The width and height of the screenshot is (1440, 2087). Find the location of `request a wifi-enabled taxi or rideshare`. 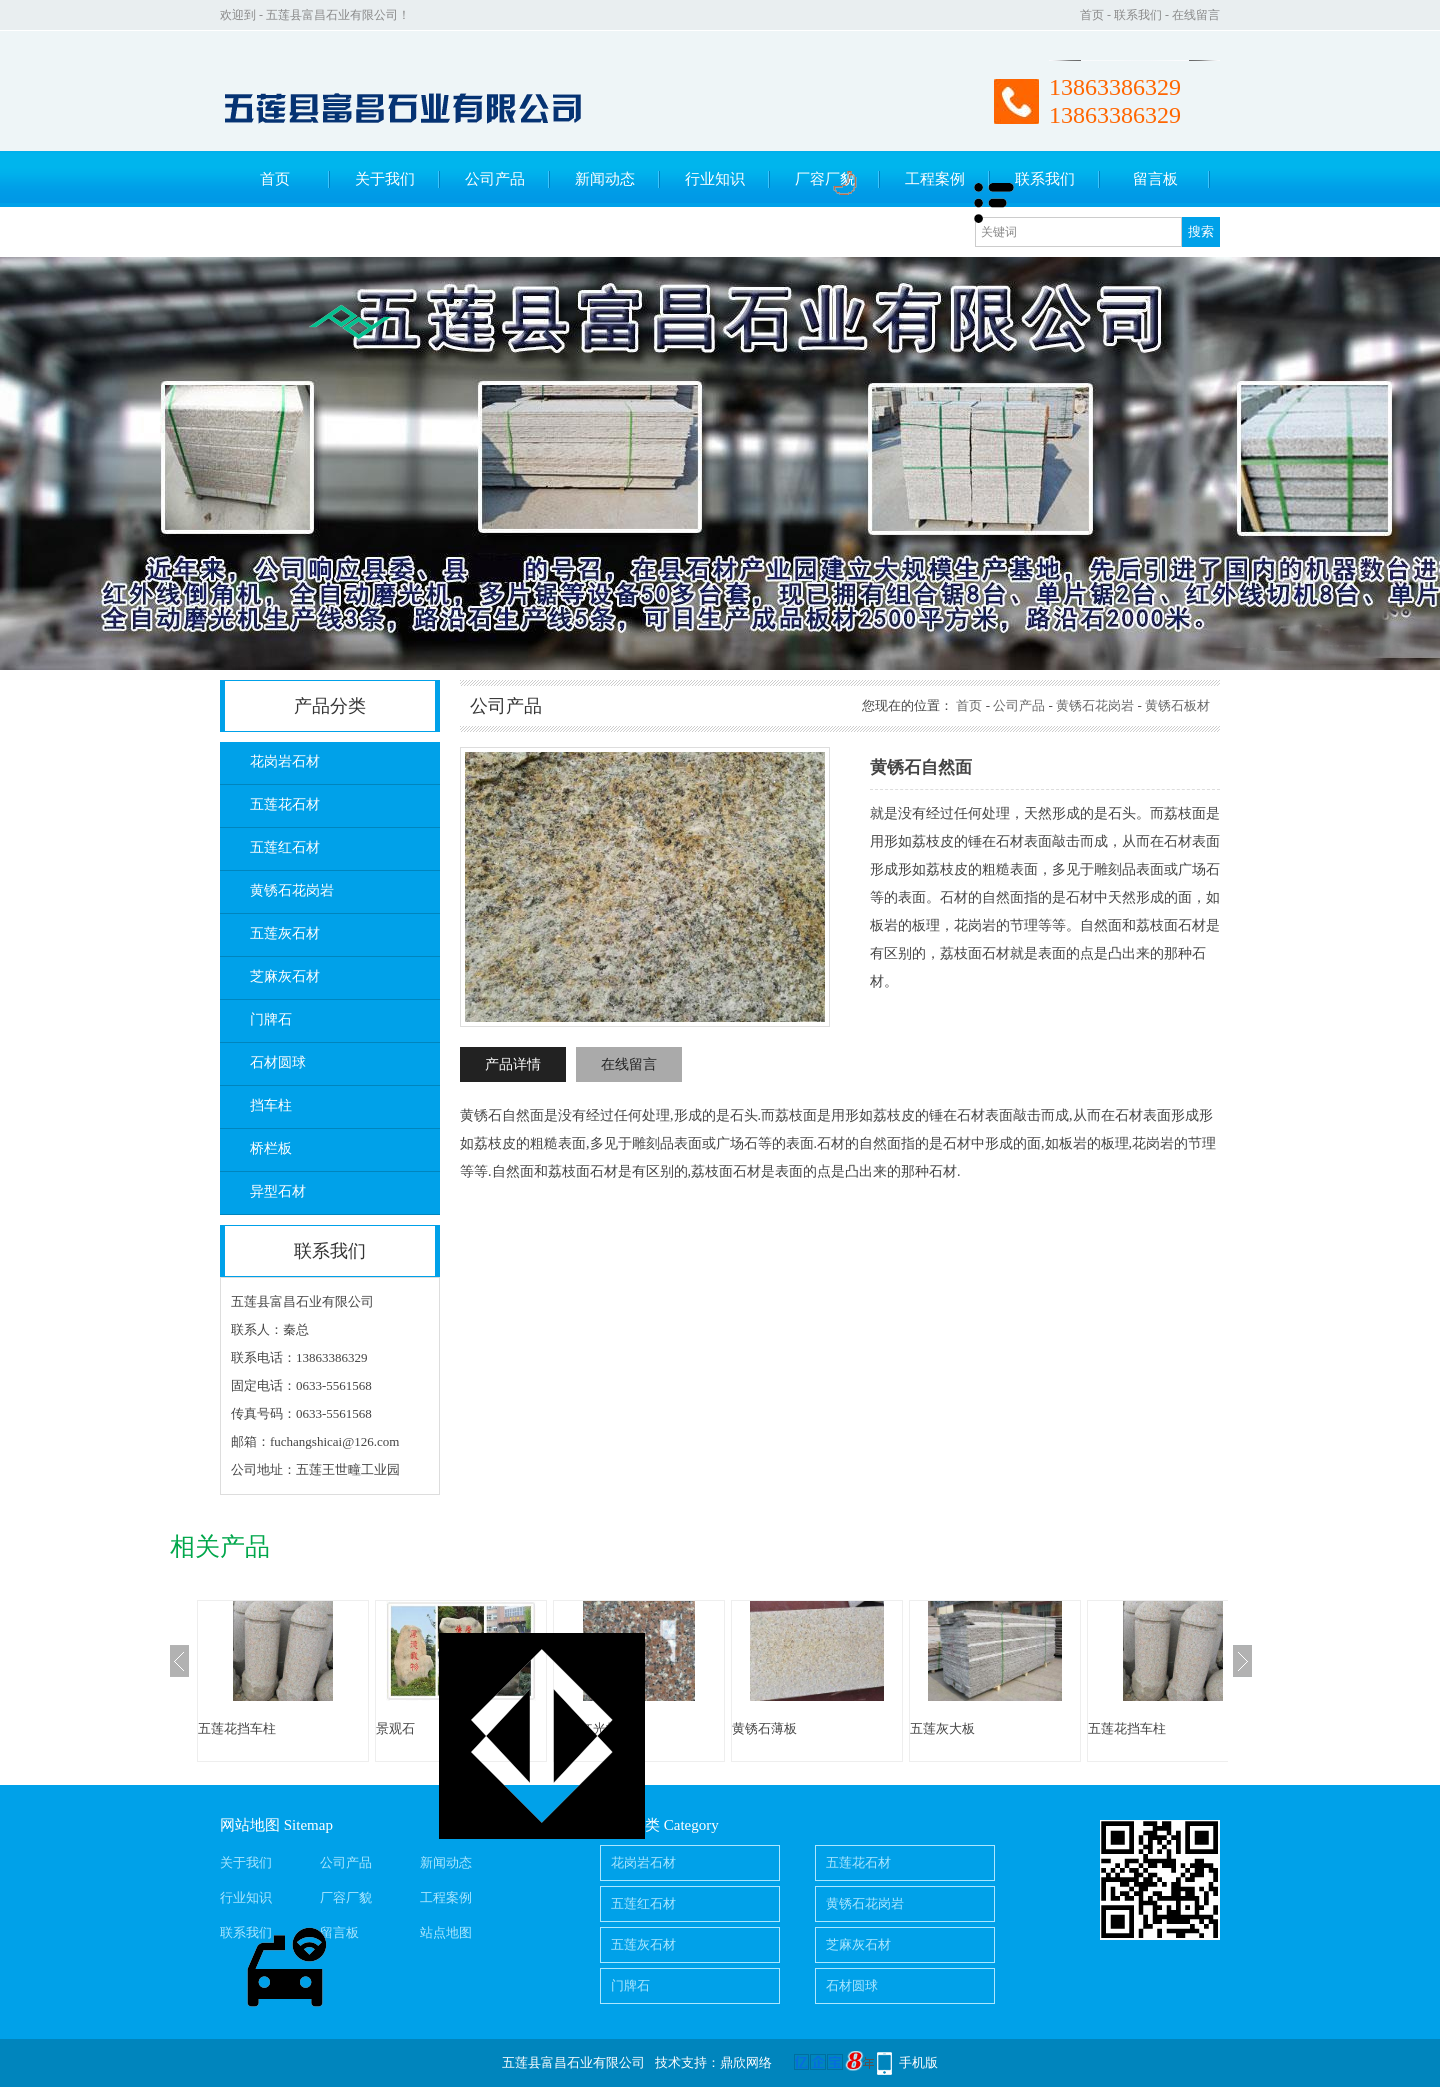

request a wifi-enabled taxi or rideshare is located at coordinates (285, 1969).